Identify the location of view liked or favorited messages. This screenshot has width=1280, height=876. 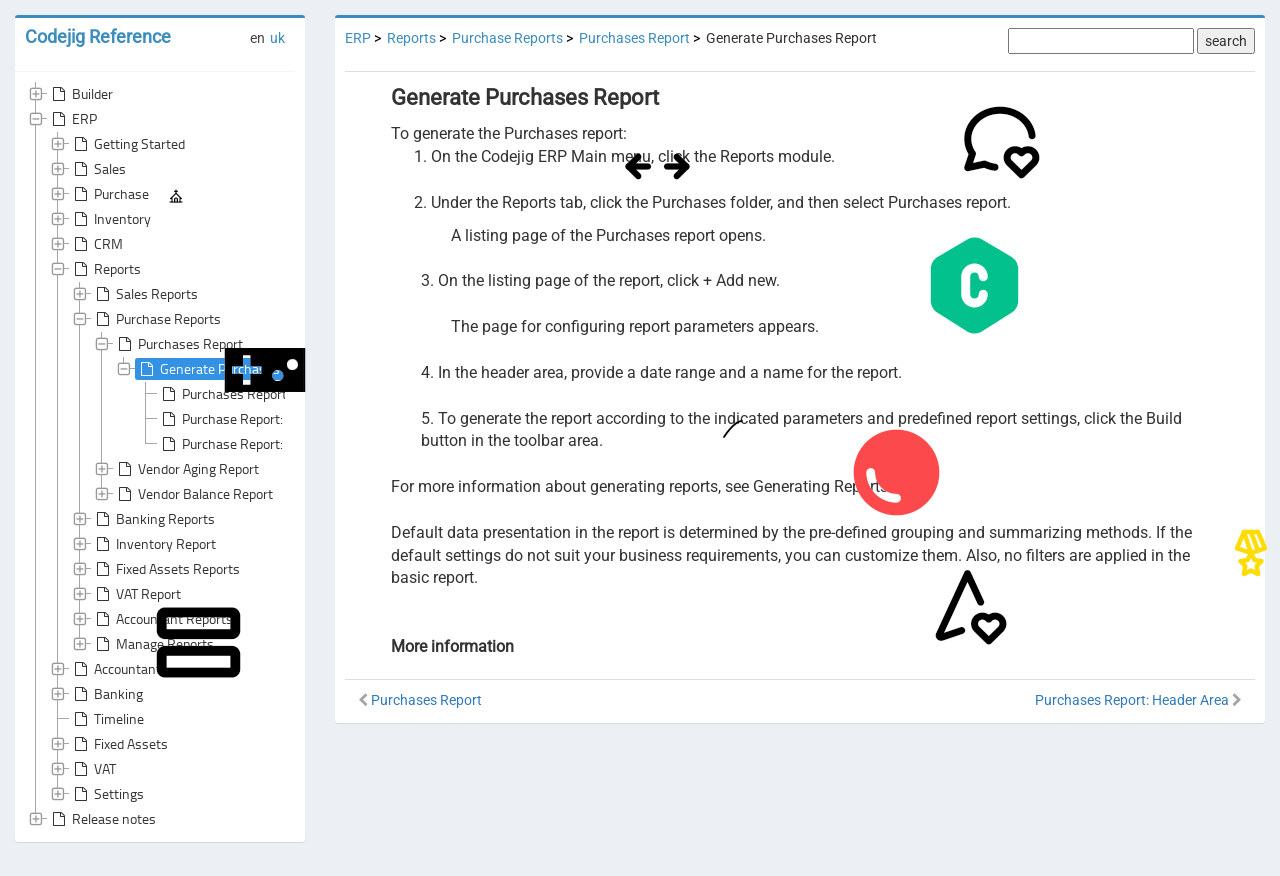
(1000, 139).